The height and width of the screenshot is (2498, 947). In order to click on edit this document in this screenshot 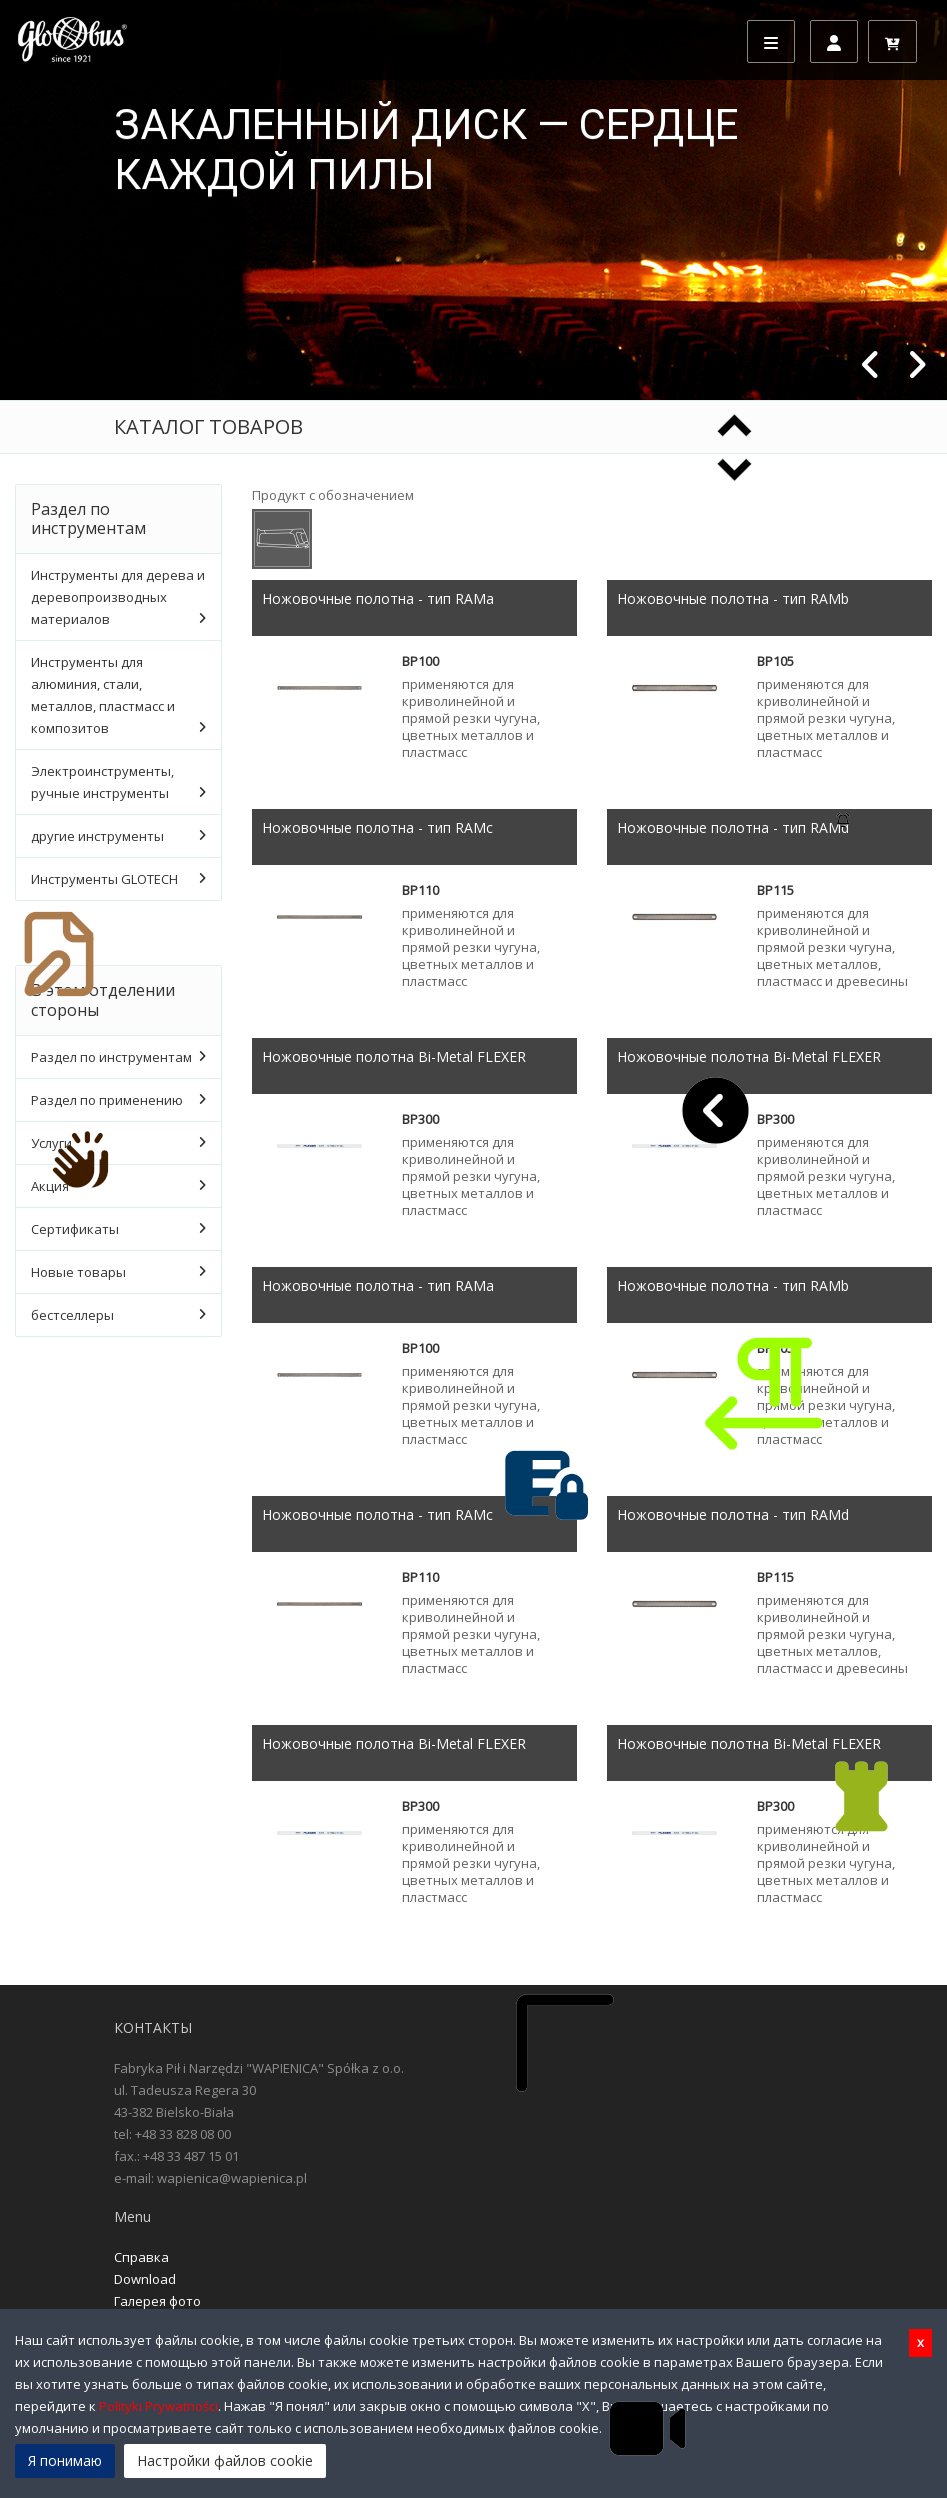, I will do `click(59, 954)`.